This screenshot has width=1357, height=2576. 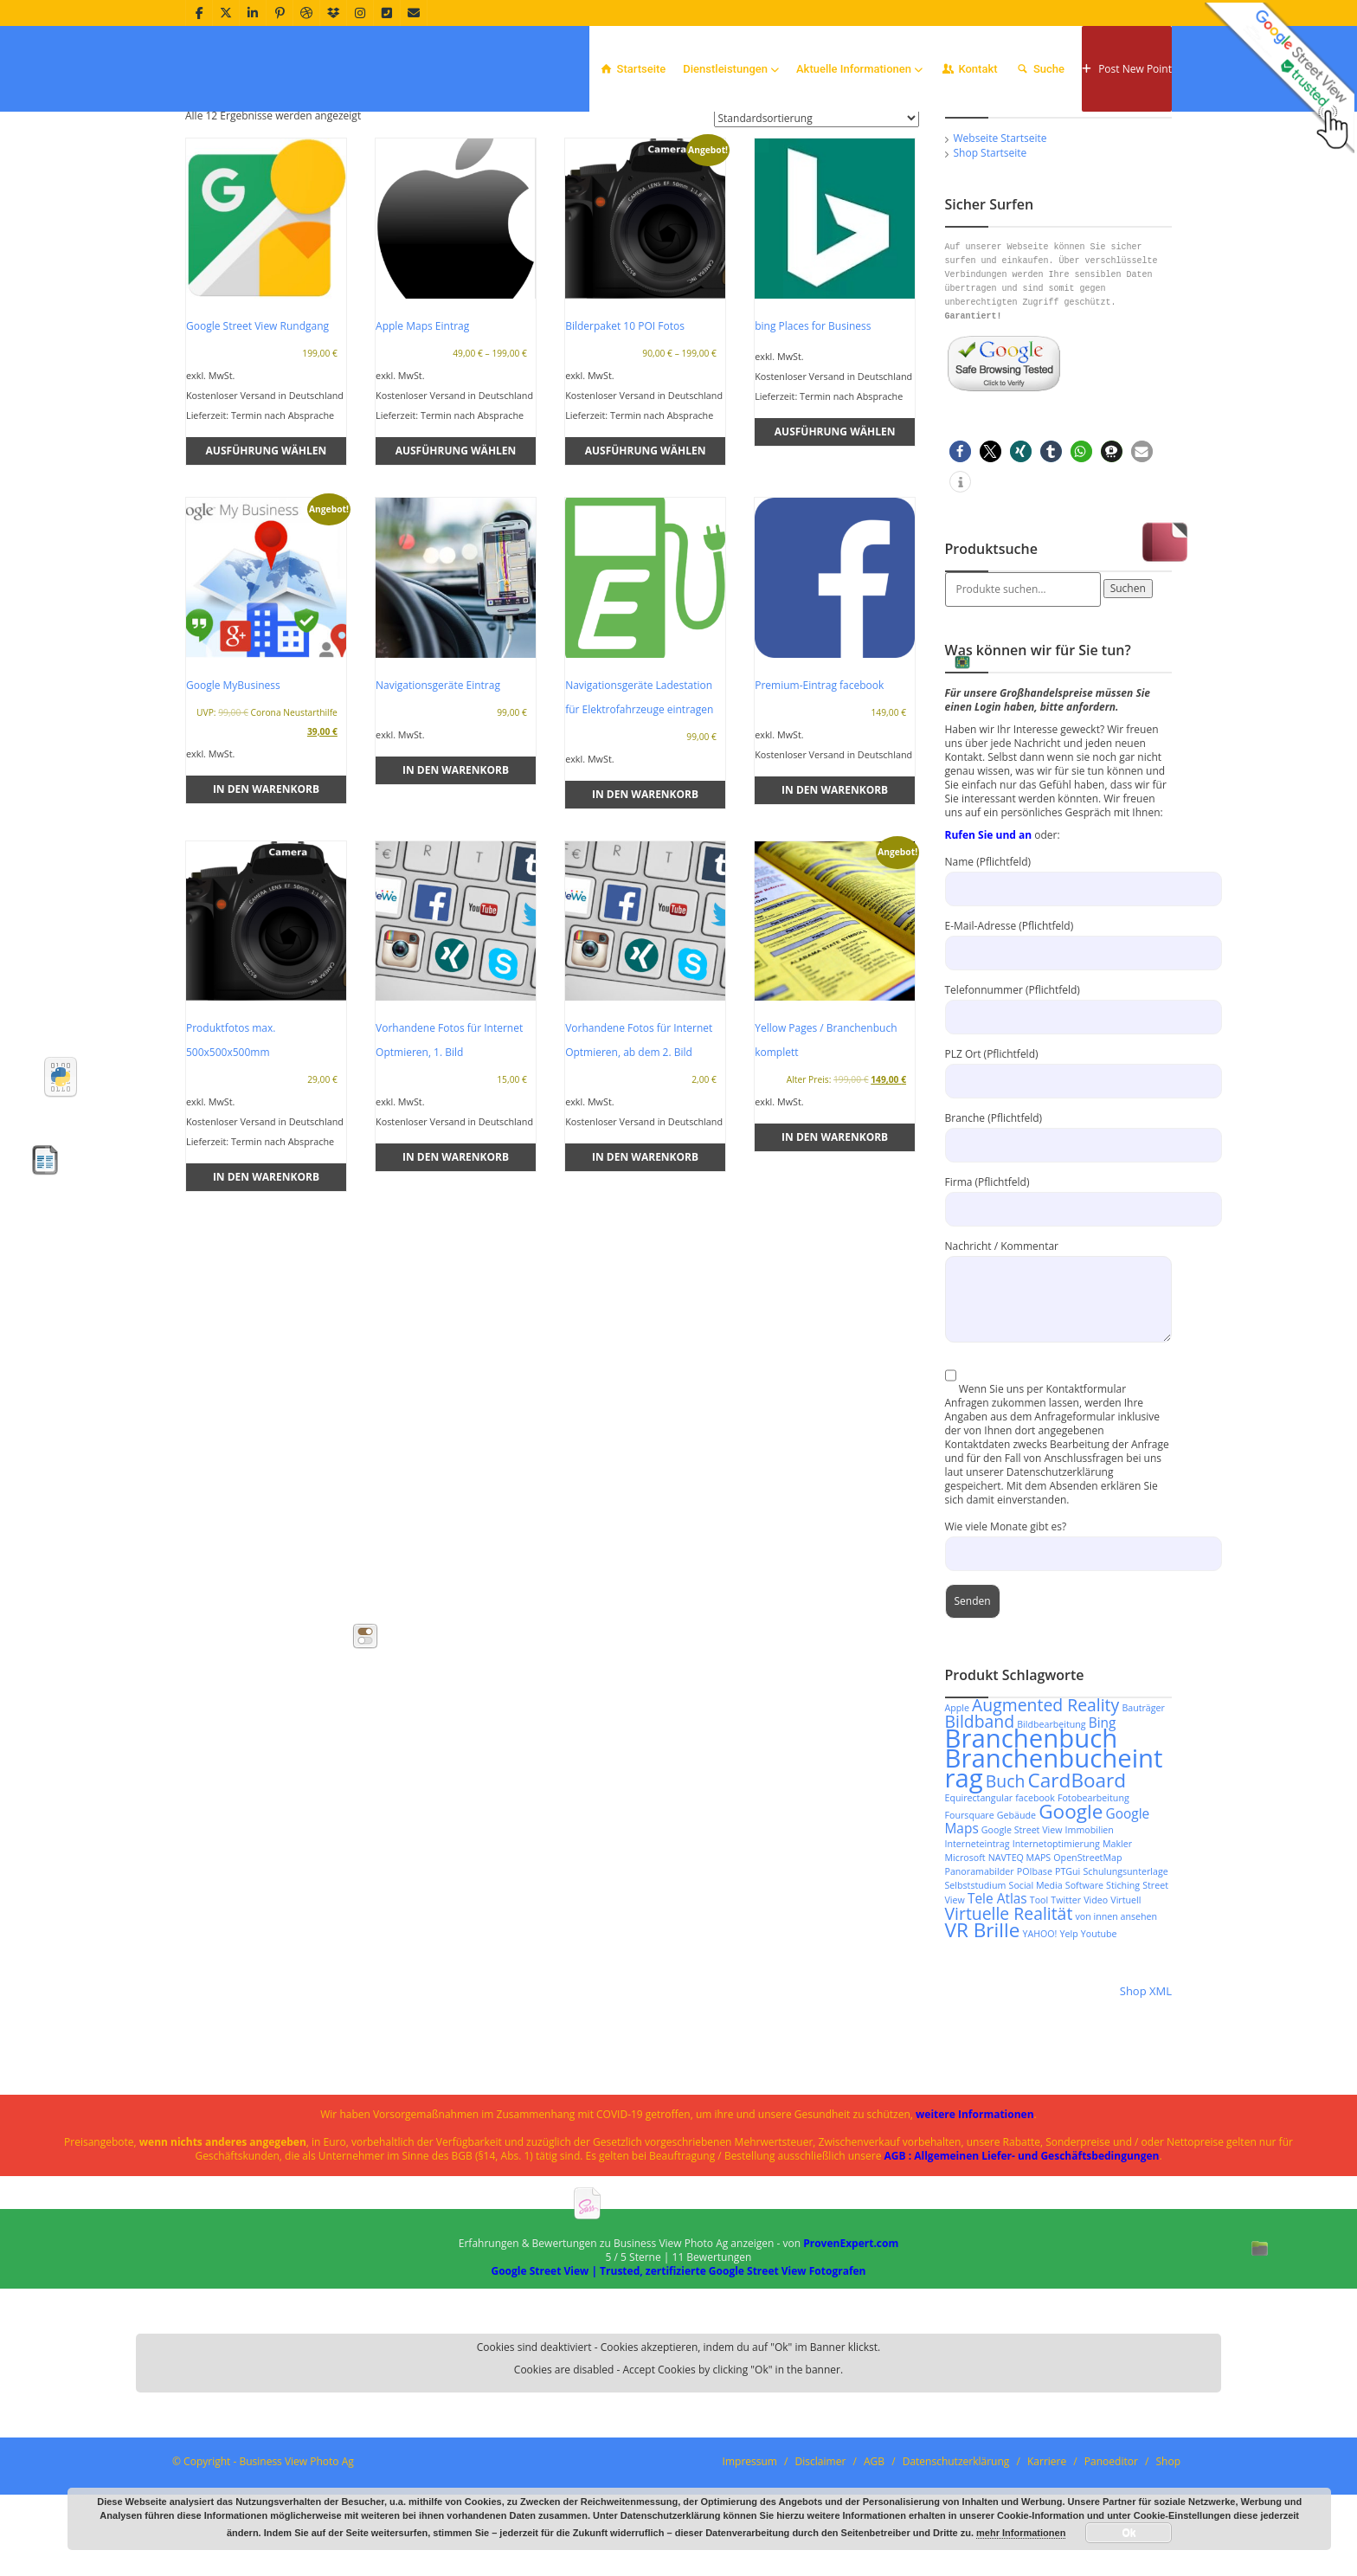 What do you see at coordinates (1259, 2248) in the screenshot?
I see `an open folder displaying its contents` at bounding box center [1259, 2248].